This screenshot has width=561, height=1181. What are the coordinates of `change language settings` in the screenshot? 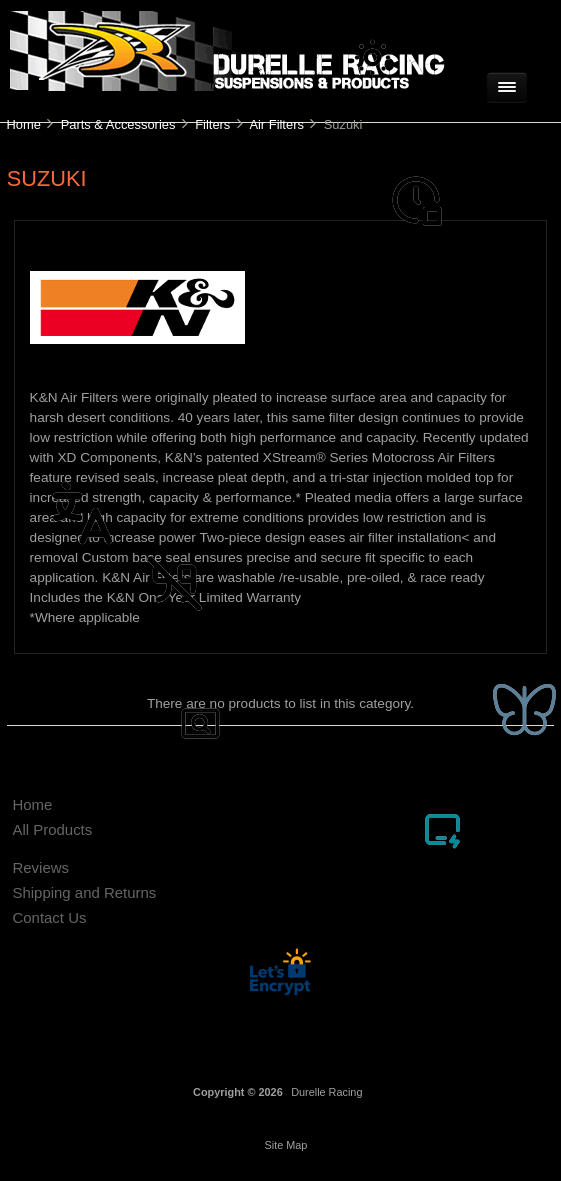 It's located at (82, 514).